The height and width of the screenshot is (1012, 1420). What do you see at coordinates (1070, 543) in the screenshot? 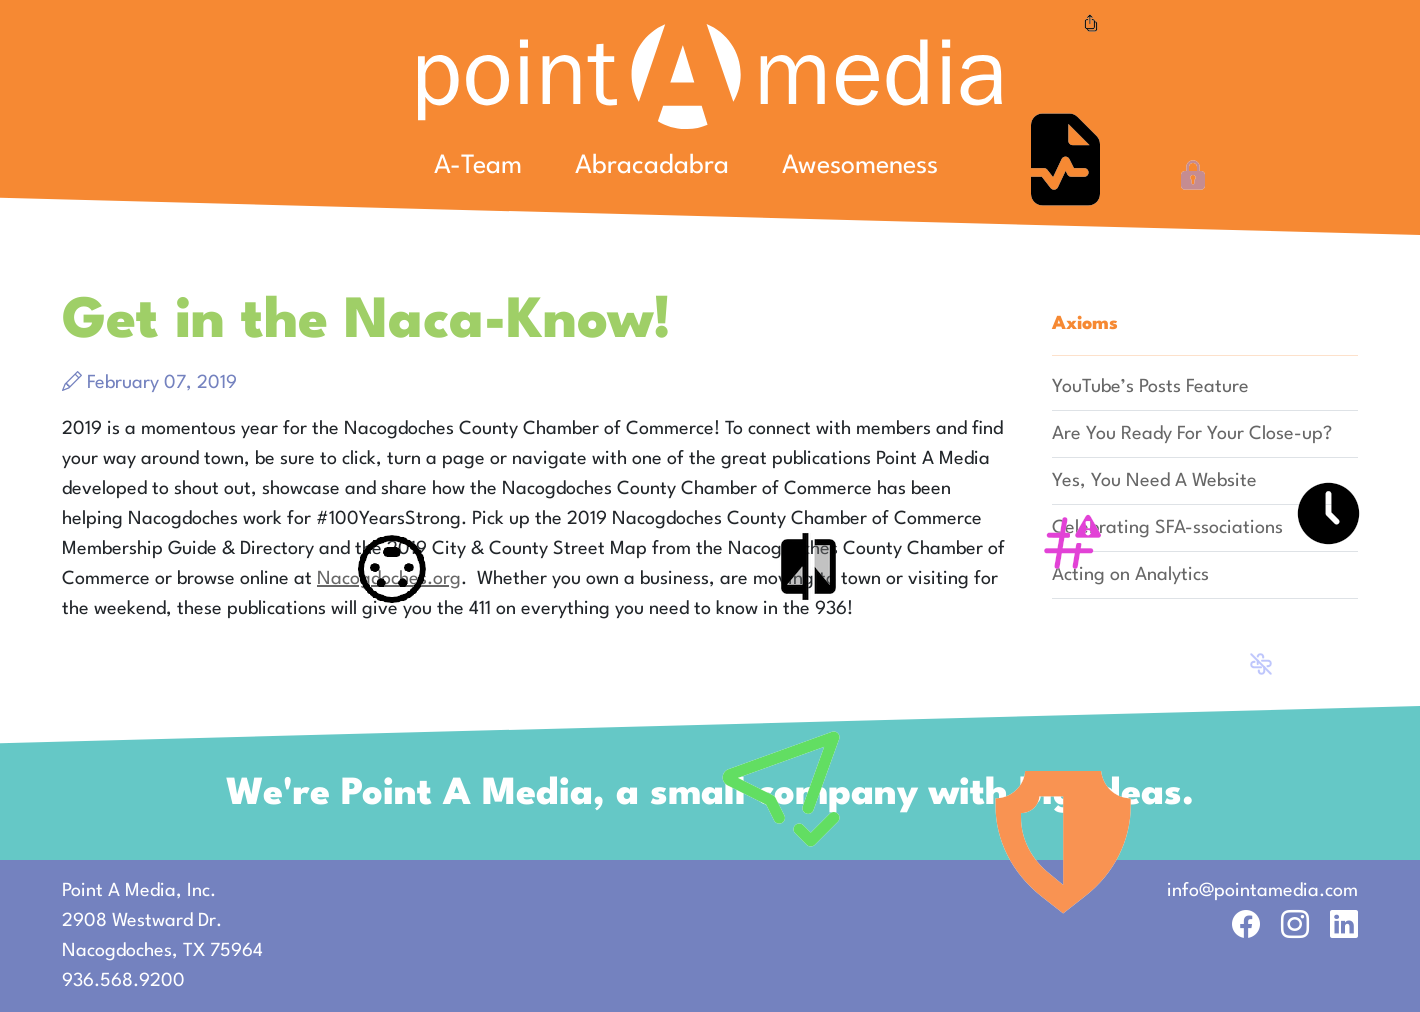
I see `indicates an age-restricted or nsfw text channel` at bounding box center [1070, 543].